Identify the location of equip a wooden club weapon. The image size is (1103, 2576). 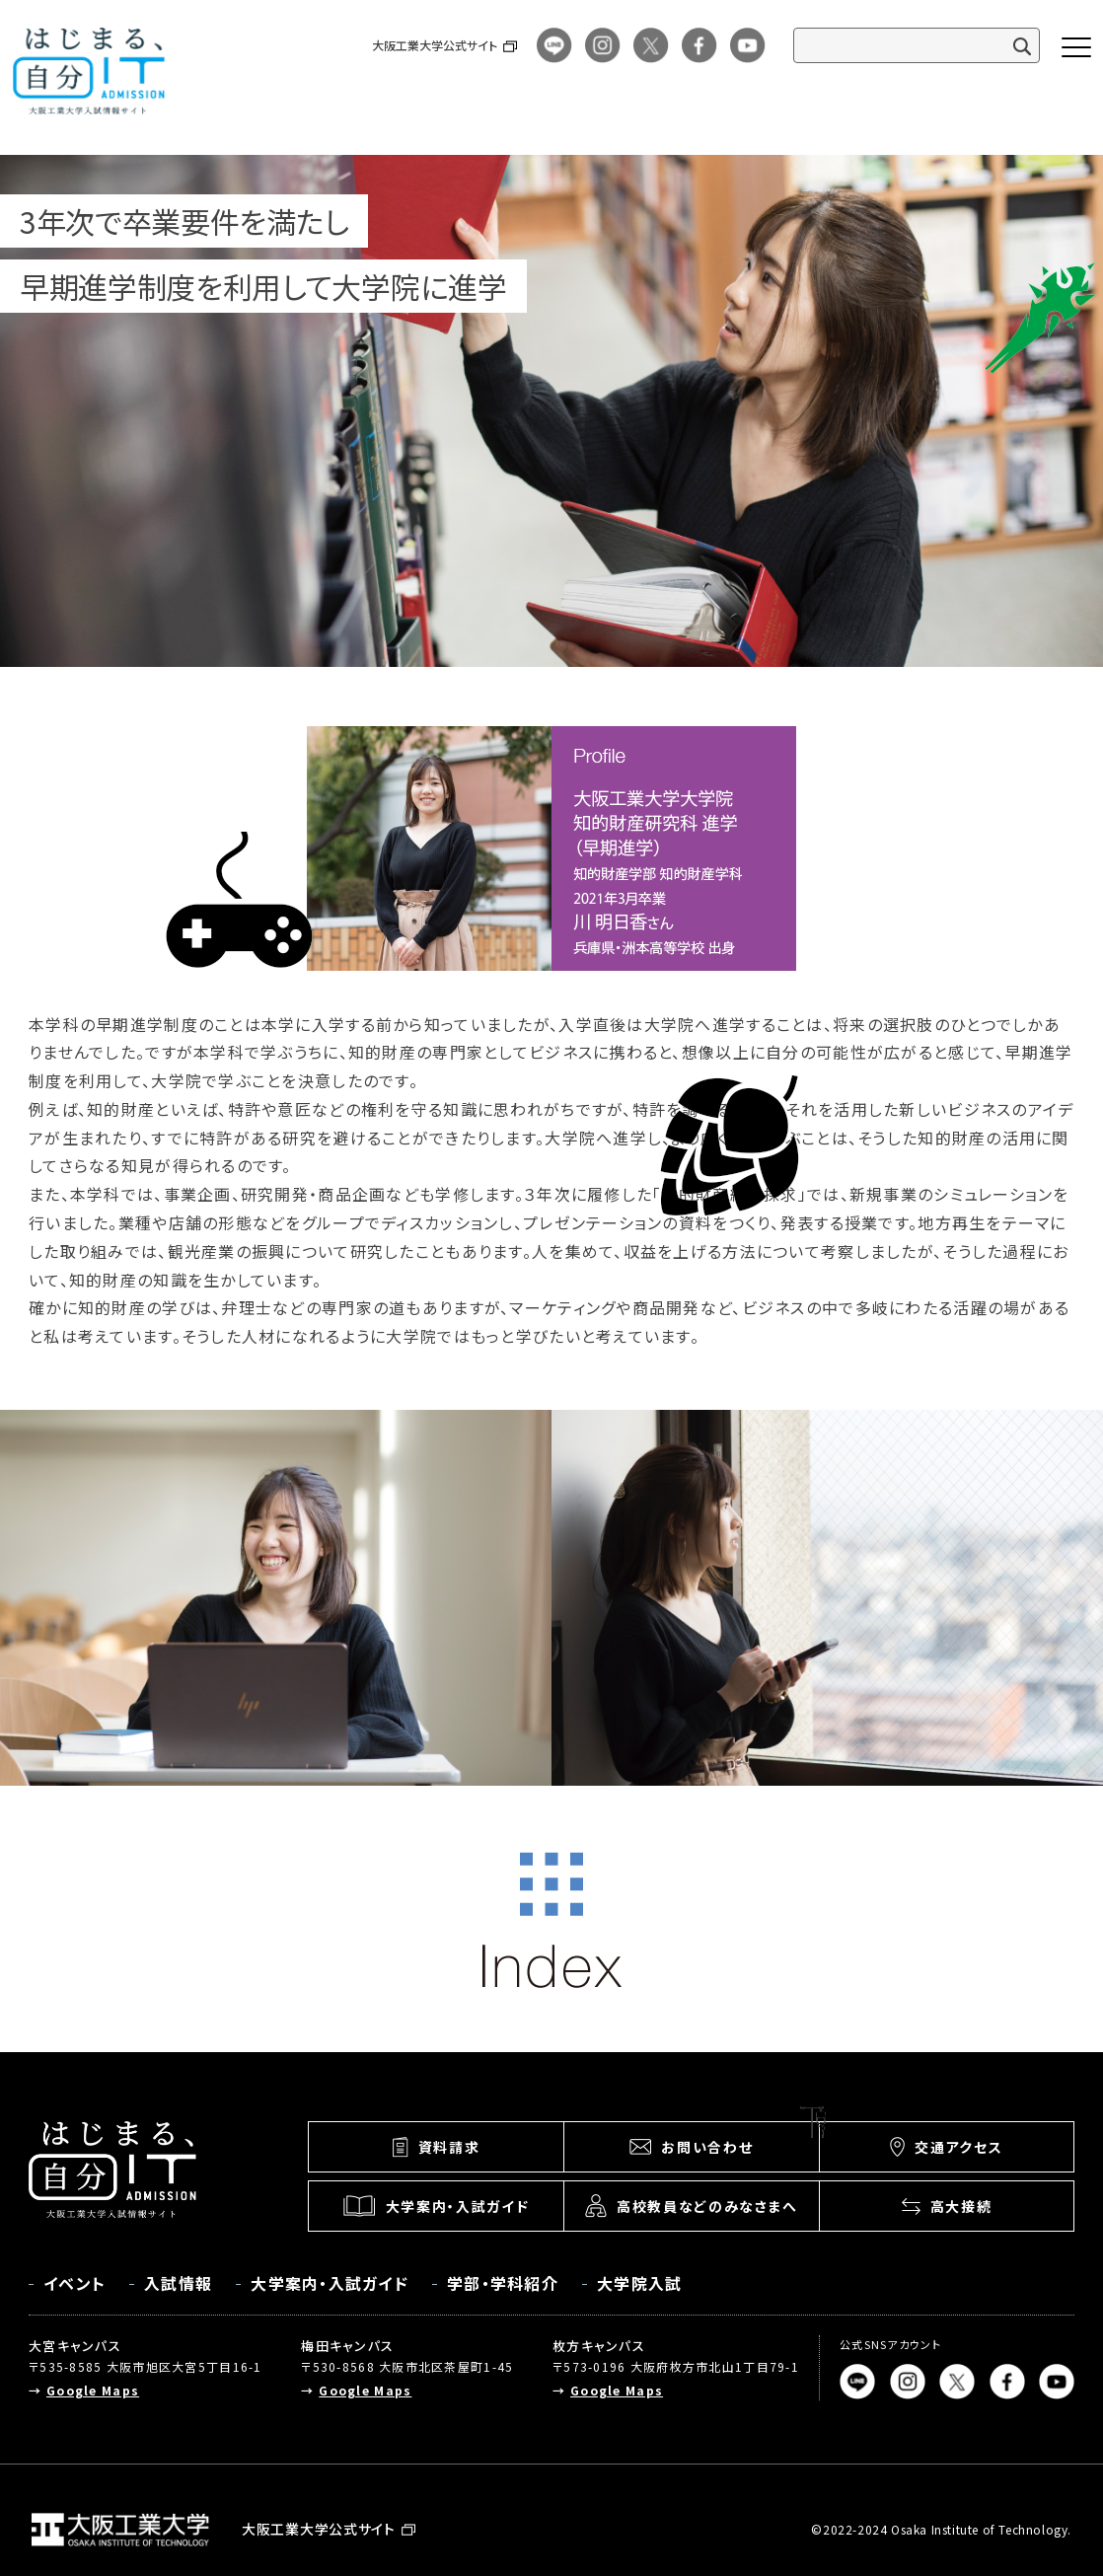
(1041, 318).